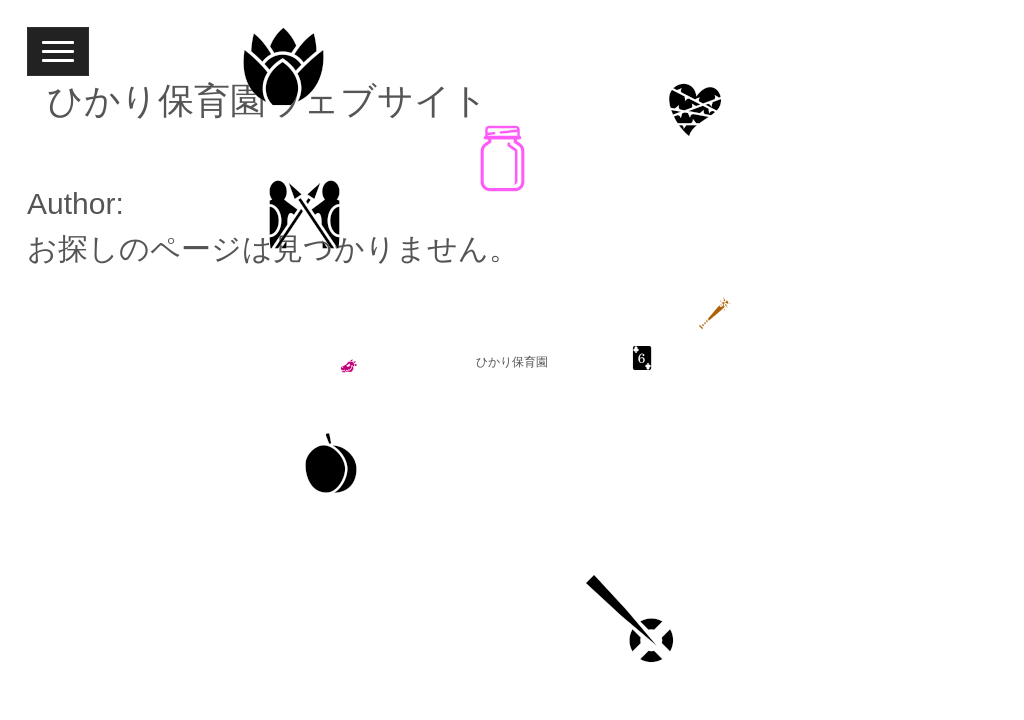 The image size is (1024, 720). I want to click on indicates a healing or mending heart status, so click(695, 110).